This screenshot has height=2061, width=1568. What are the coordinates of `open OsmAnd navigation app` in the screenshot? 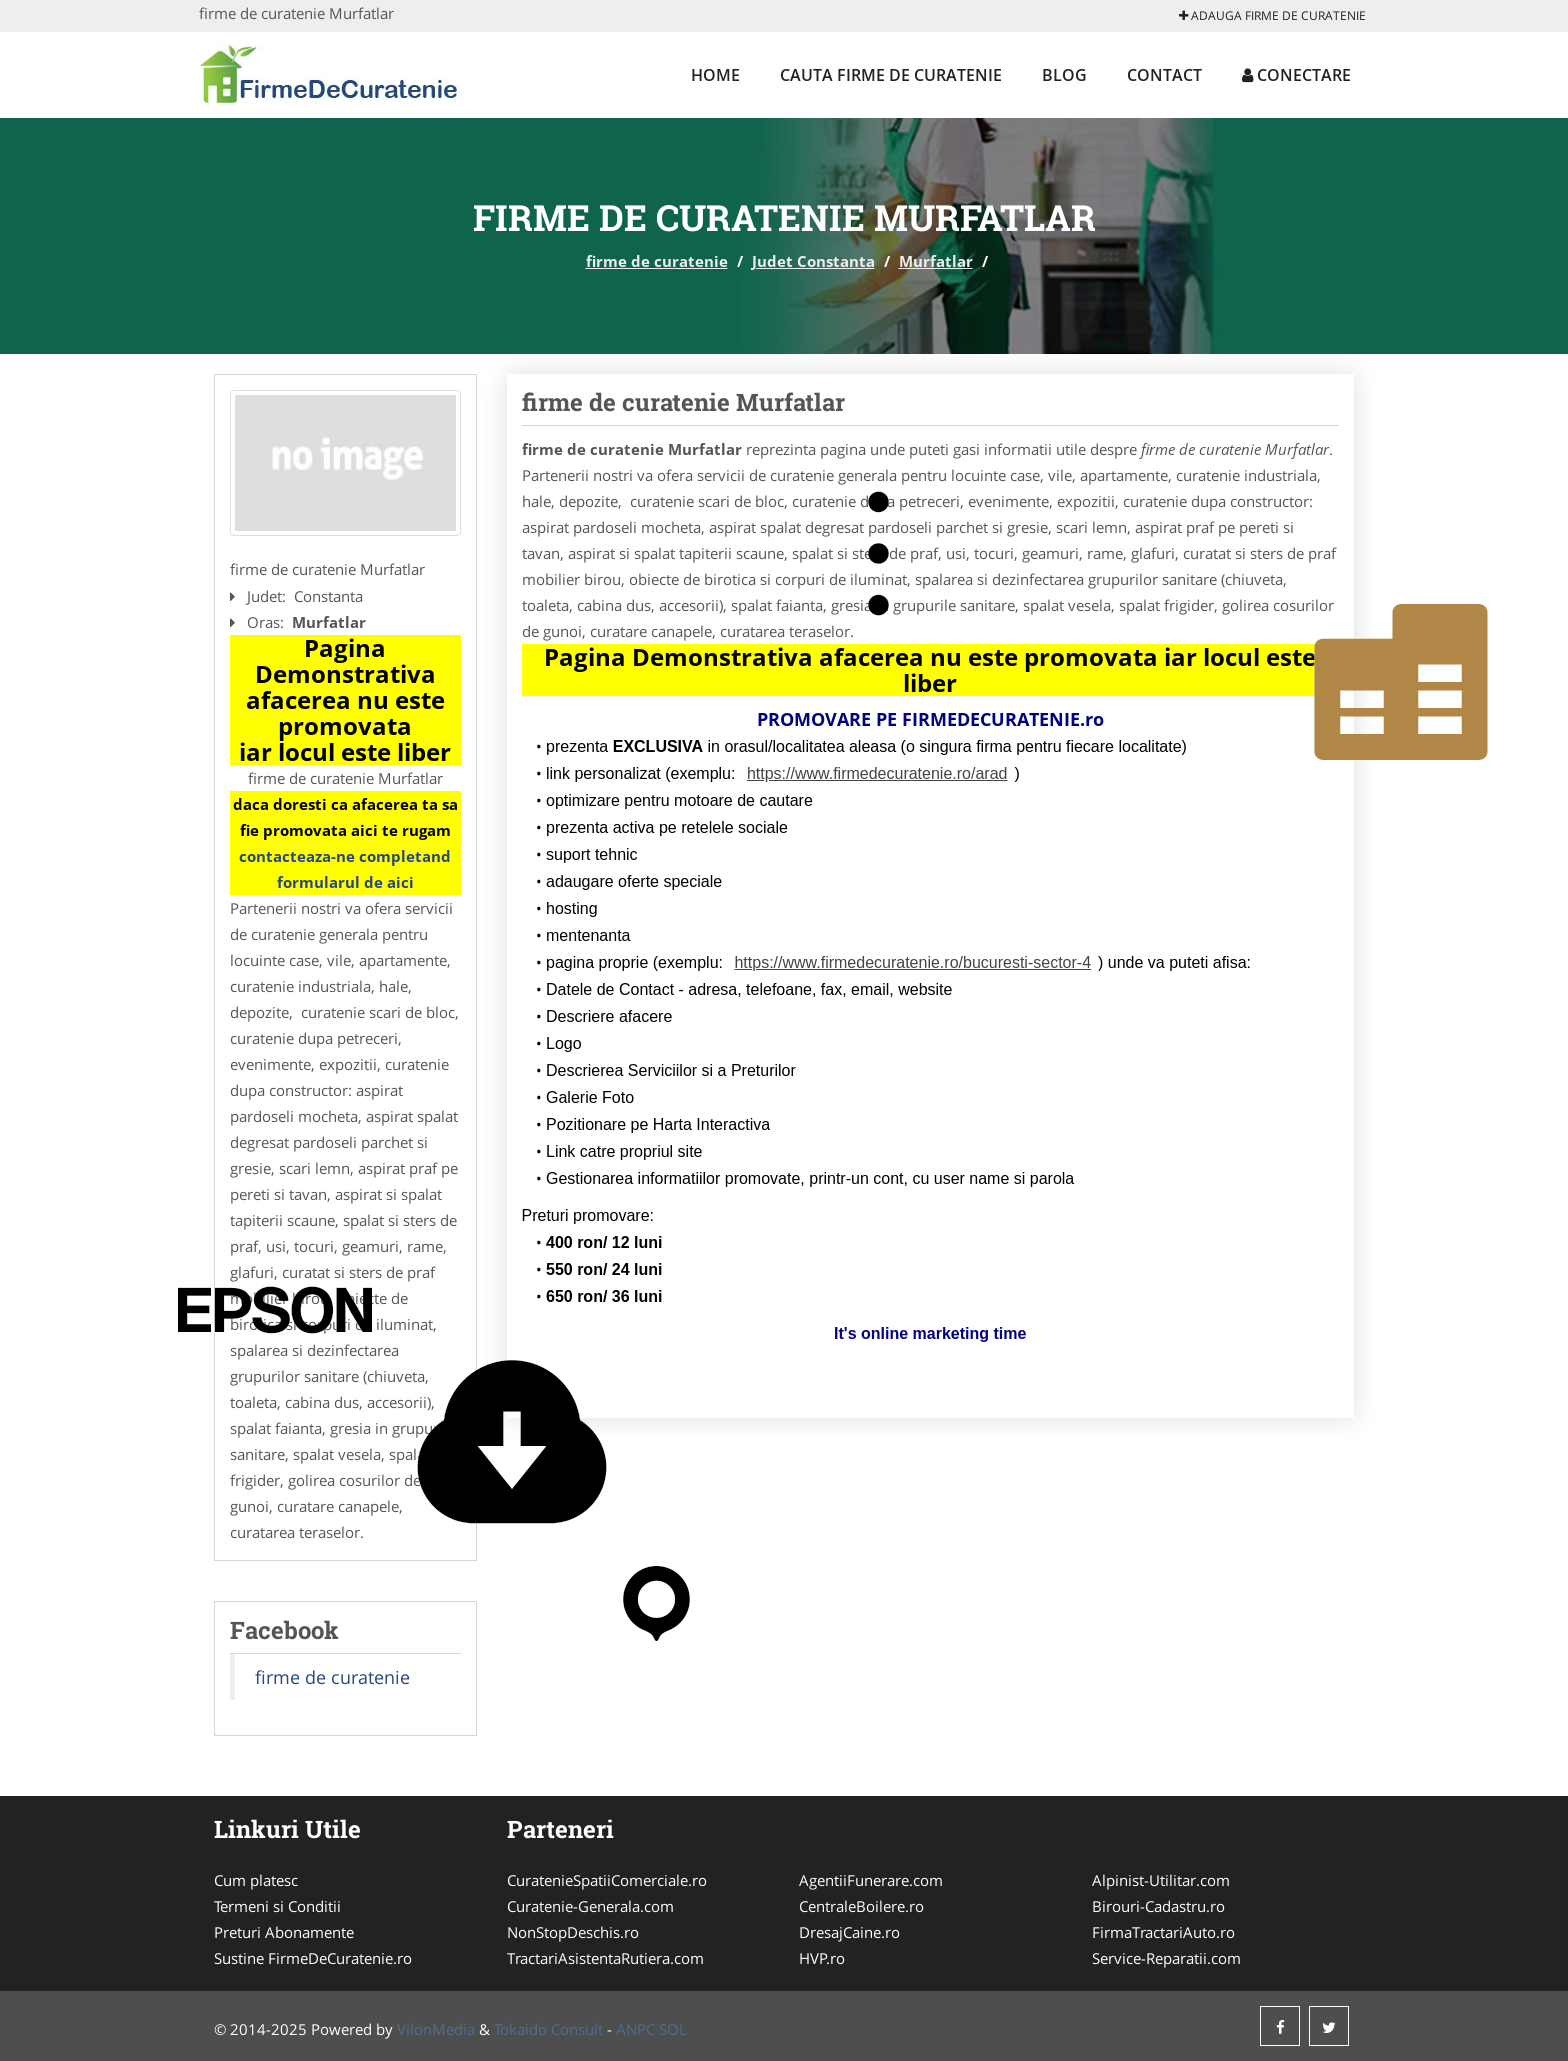 It's located at (656, 1603).